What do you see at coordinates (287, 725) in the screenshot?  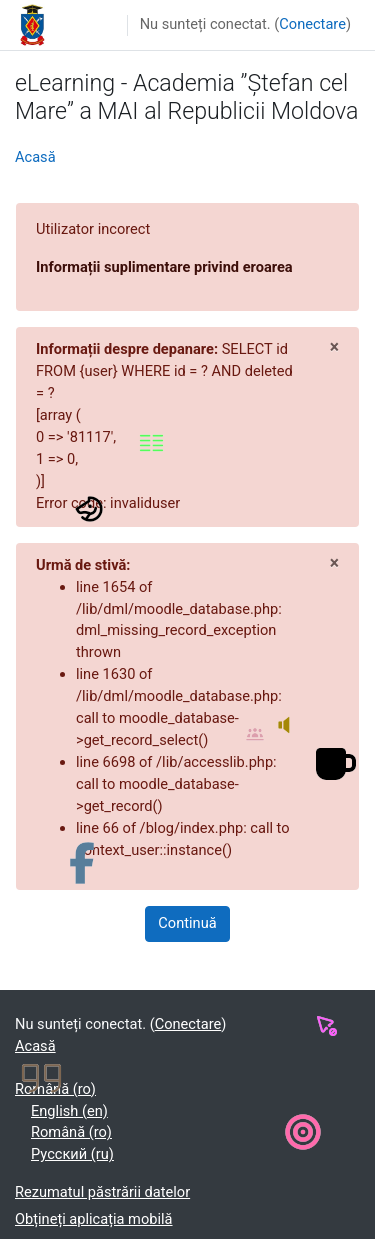 I see `speaker with no volume output` at bounding box center [287, 725].